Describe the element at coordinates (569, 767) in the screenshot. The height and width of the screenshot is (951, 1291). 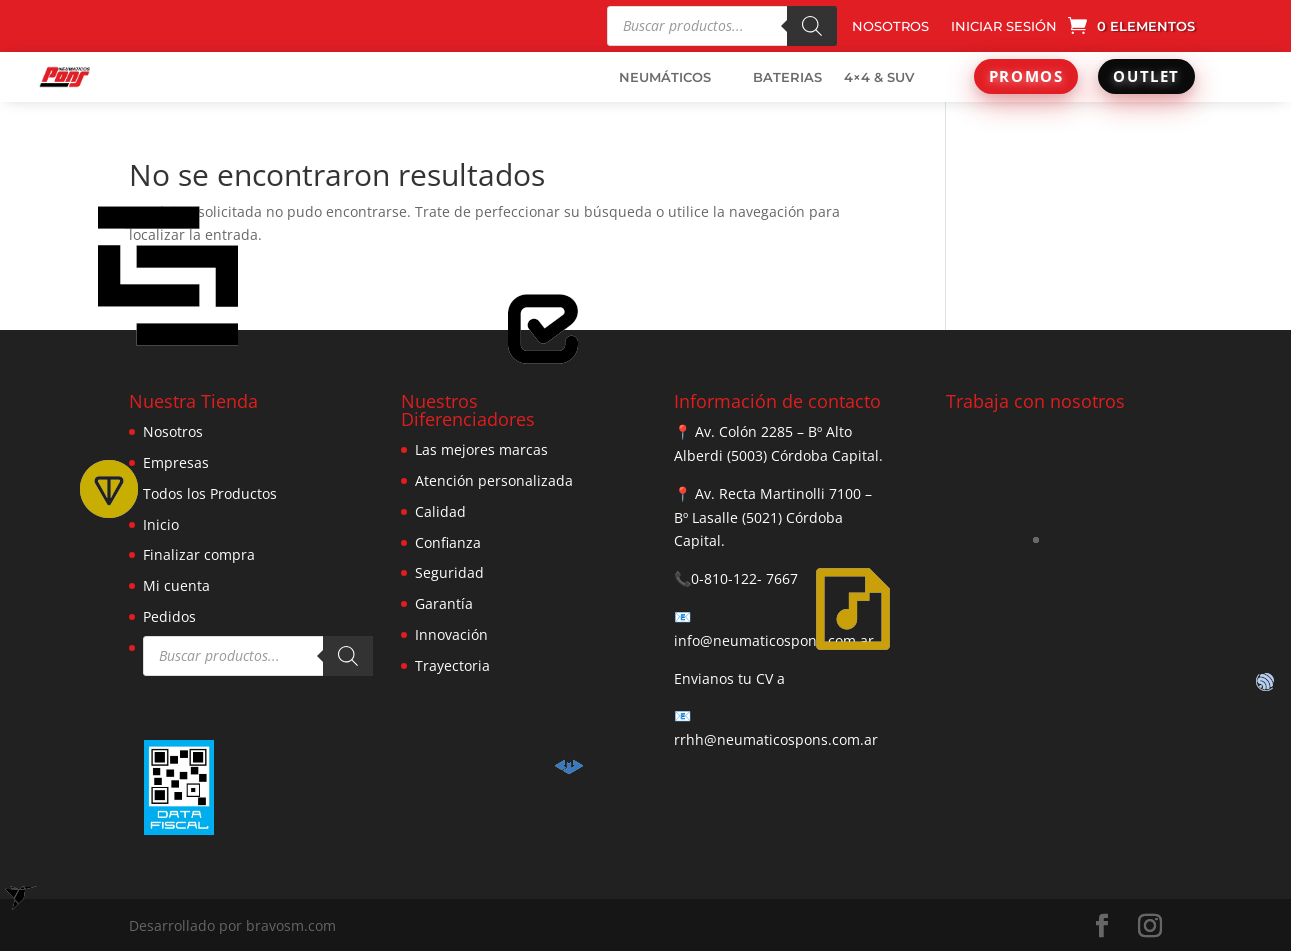
I see `basic attention token (bat) cryptocurrency logo` at that location.